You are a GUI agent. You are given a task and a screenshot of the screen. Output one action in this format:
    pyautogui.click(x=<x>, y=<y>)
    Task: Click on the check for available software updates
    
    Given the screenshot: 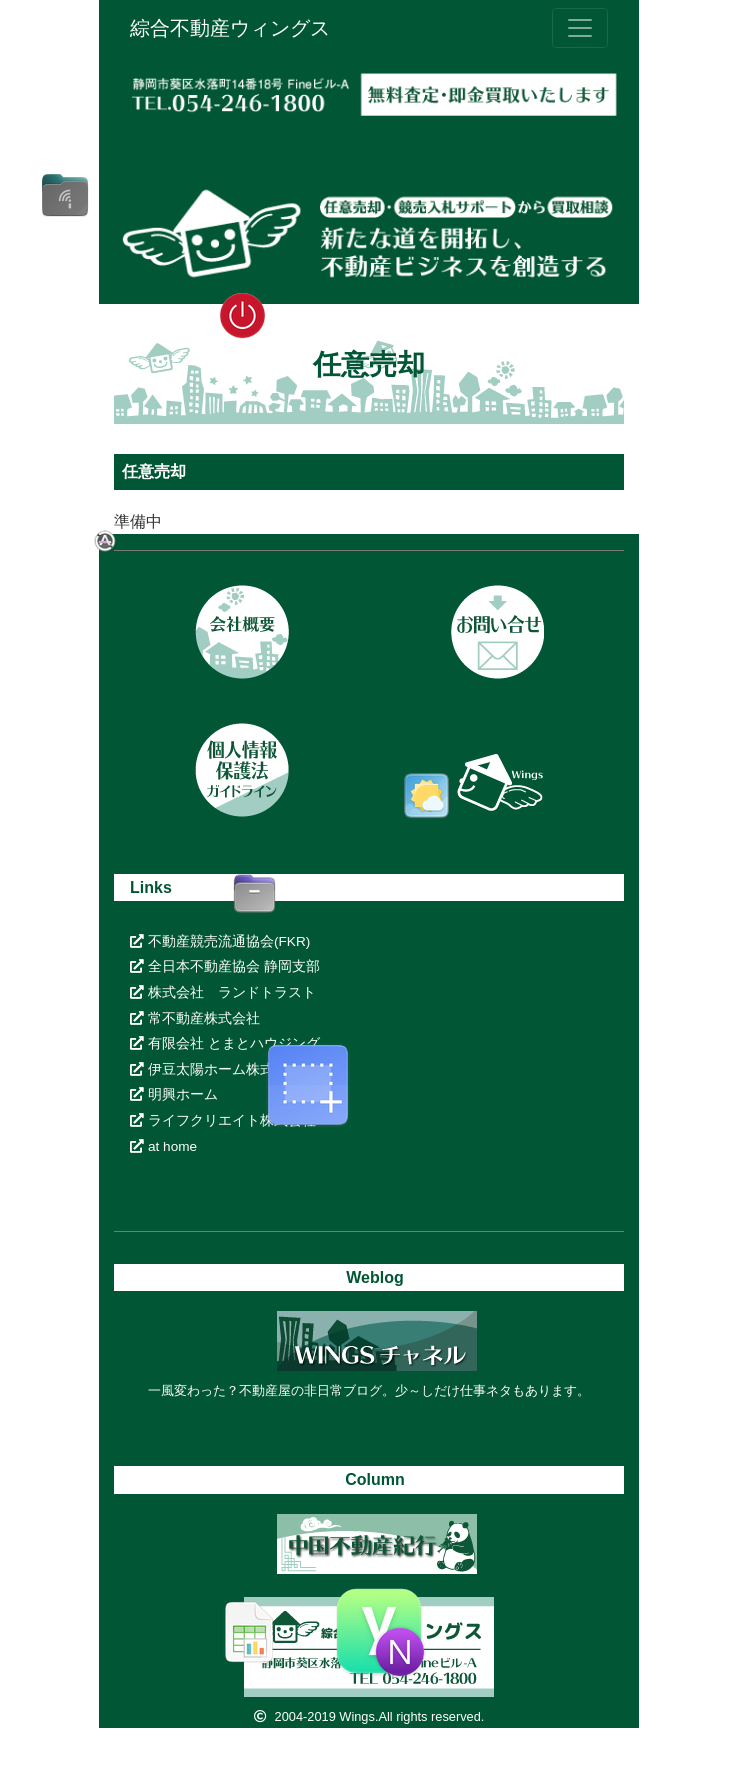 What is the action you would take?
    pyautogui.click(x=105, y=541)
    